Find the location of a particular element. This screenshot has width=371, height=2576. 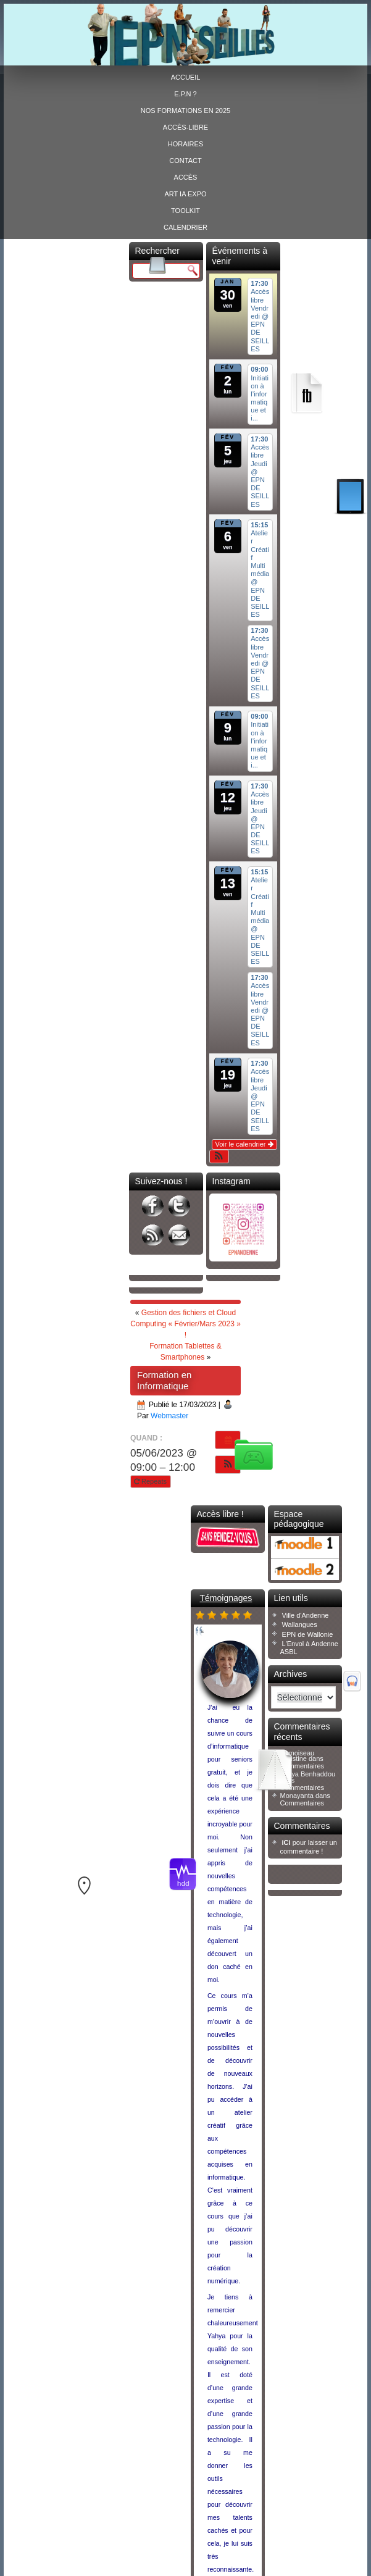

open your games folder is located at coordinates (254, 1455).